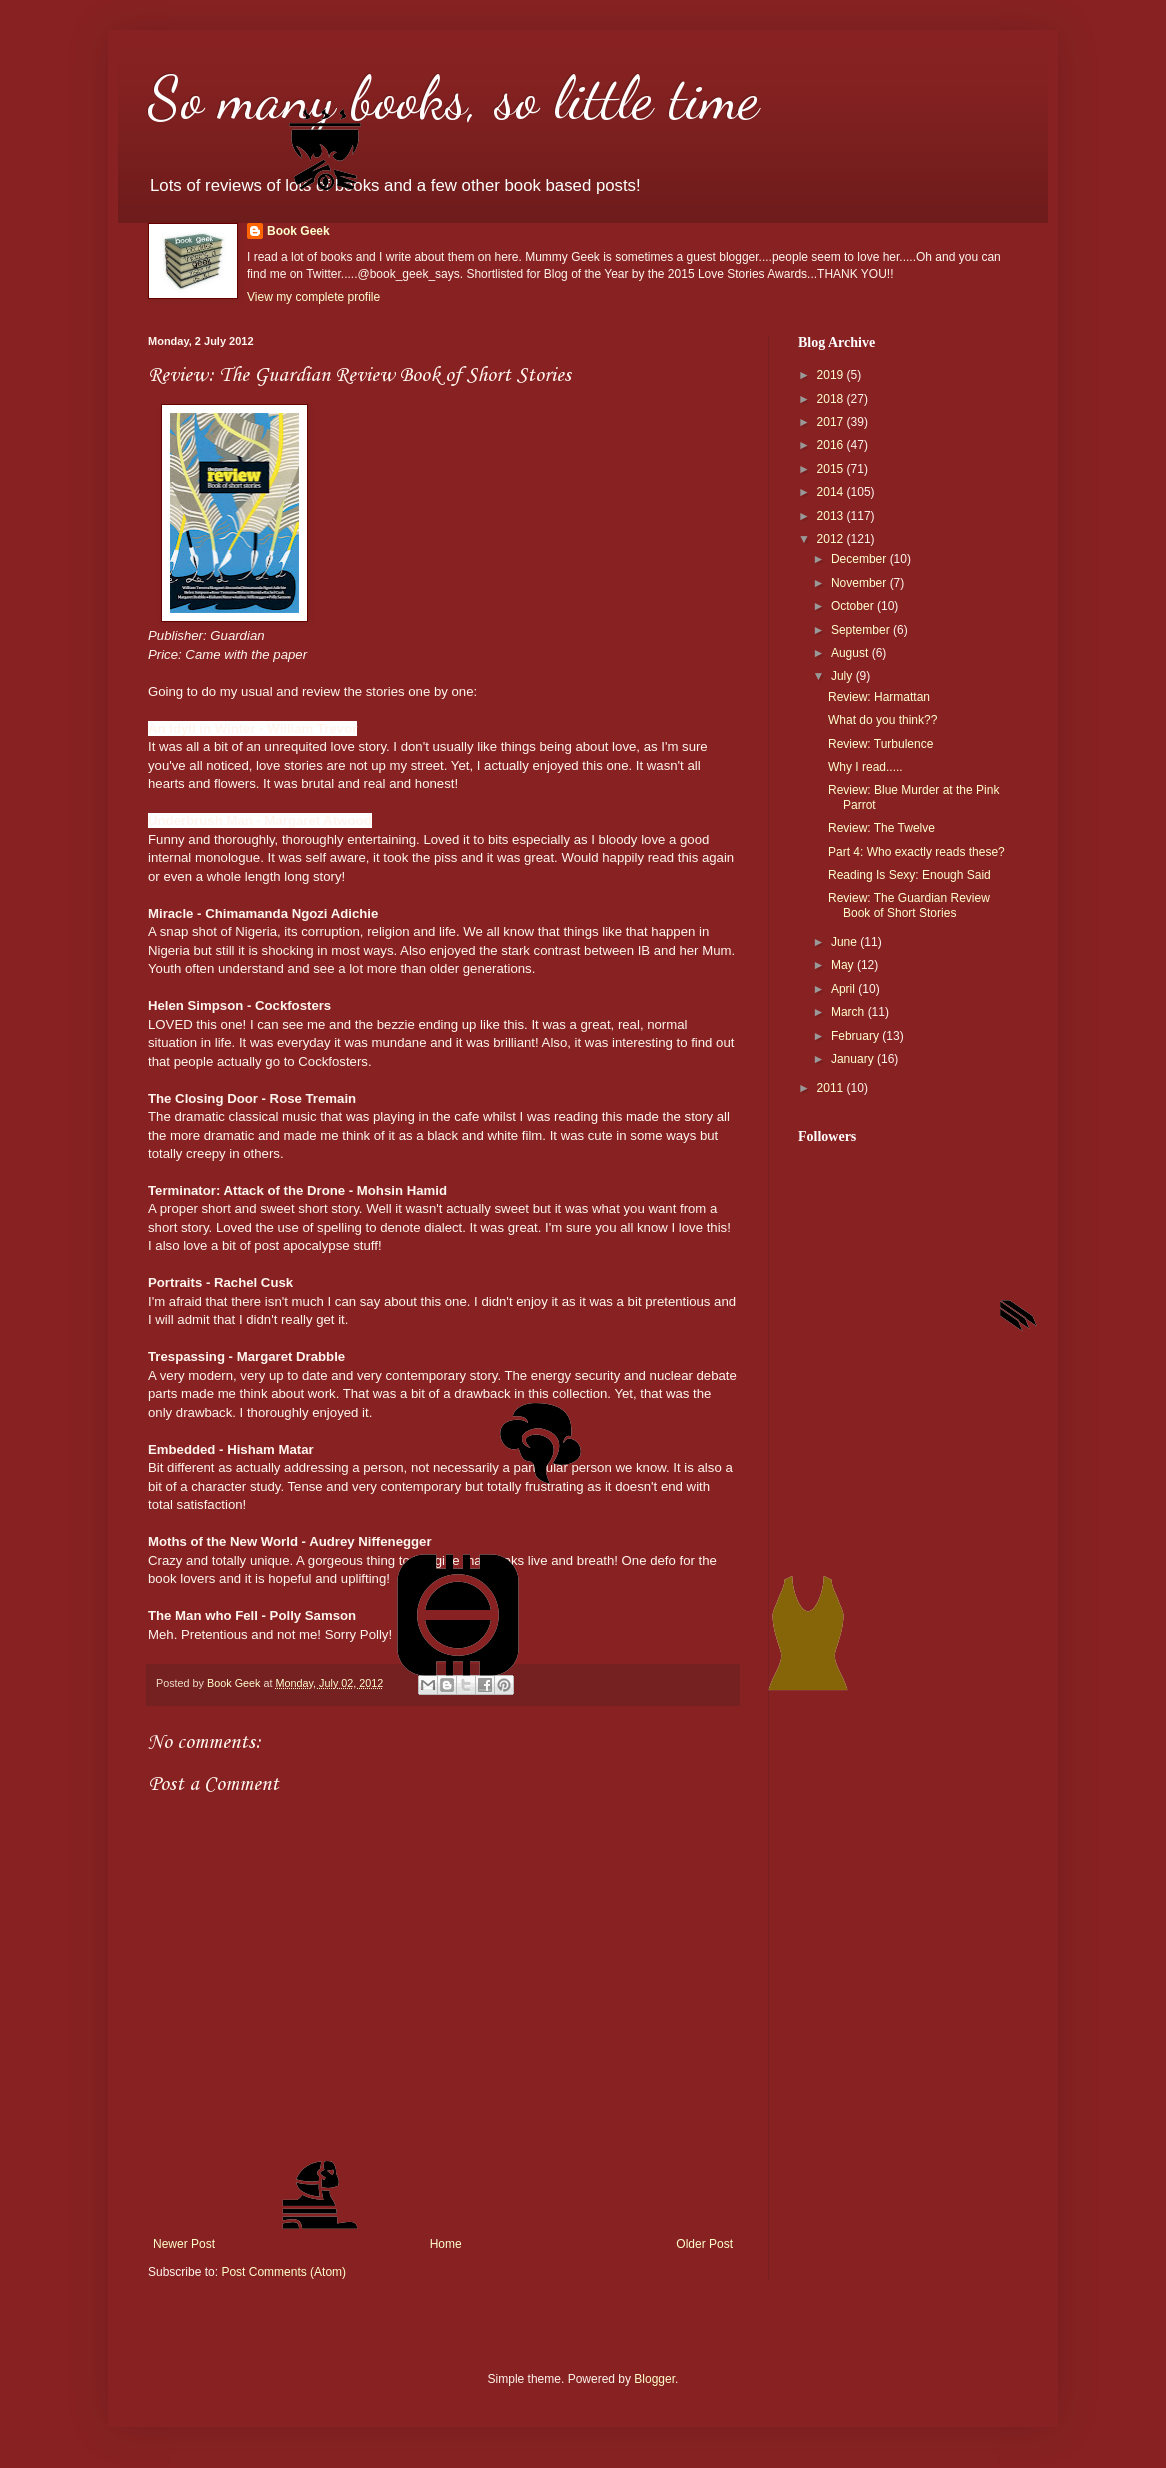 The height and width of the screenshot is (2468, 1166). I want to click on access camp cooking or outdoor recipes, so click(325, 149).